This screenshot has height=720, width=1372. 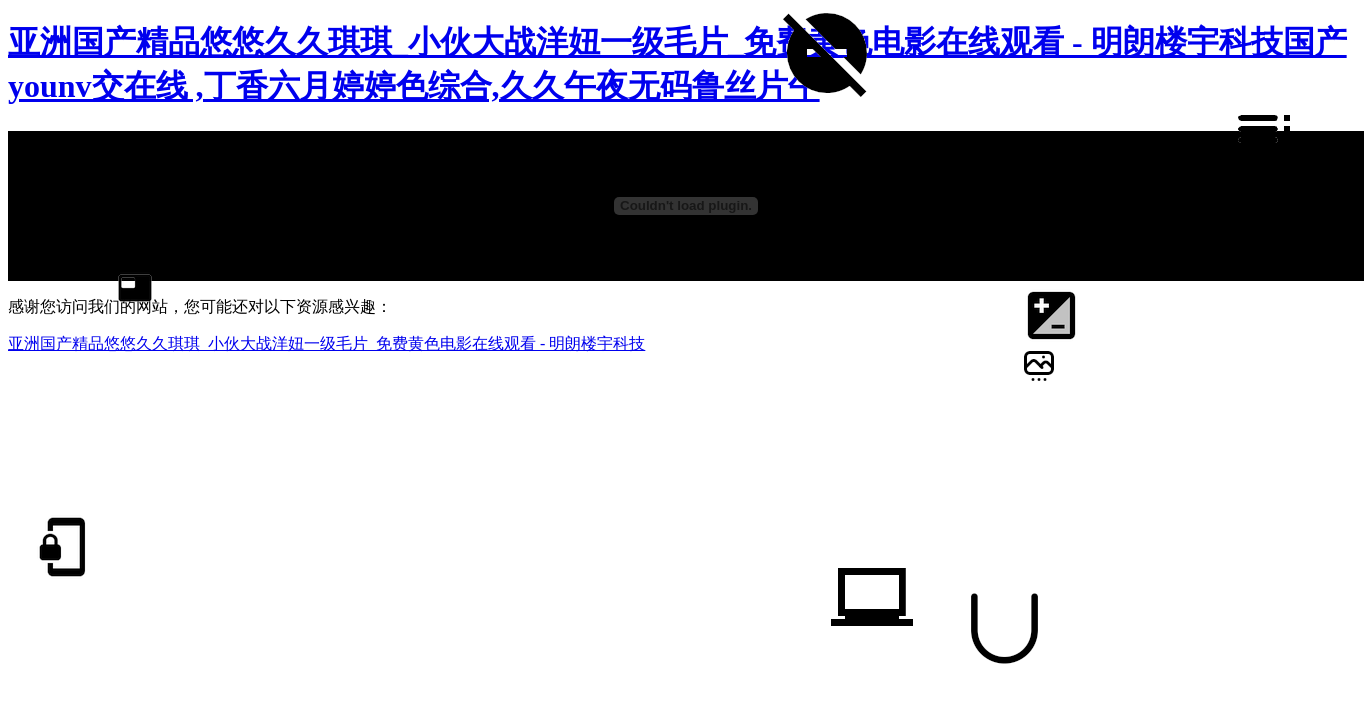 What do you see at coordinates (135, 288) in the screenshot?
I see `view featured or highlighted video content` at bounding box center [135, 288].